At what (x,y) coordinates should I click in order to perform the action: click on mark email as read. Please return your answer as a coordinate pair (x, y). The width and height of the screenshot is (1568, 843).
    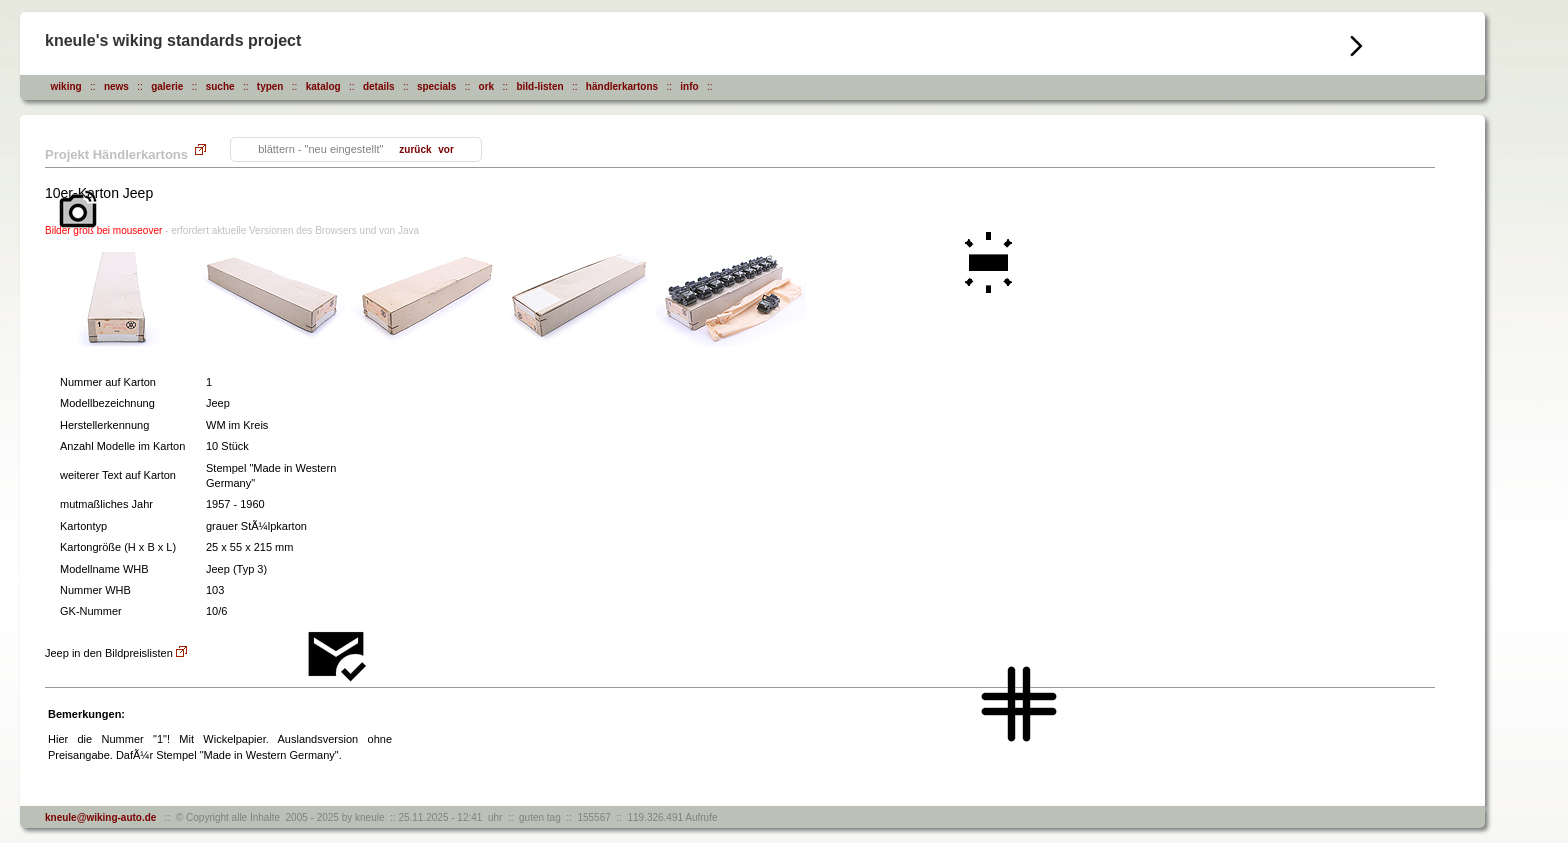
    Looking at the image, I should click on (336, 654).